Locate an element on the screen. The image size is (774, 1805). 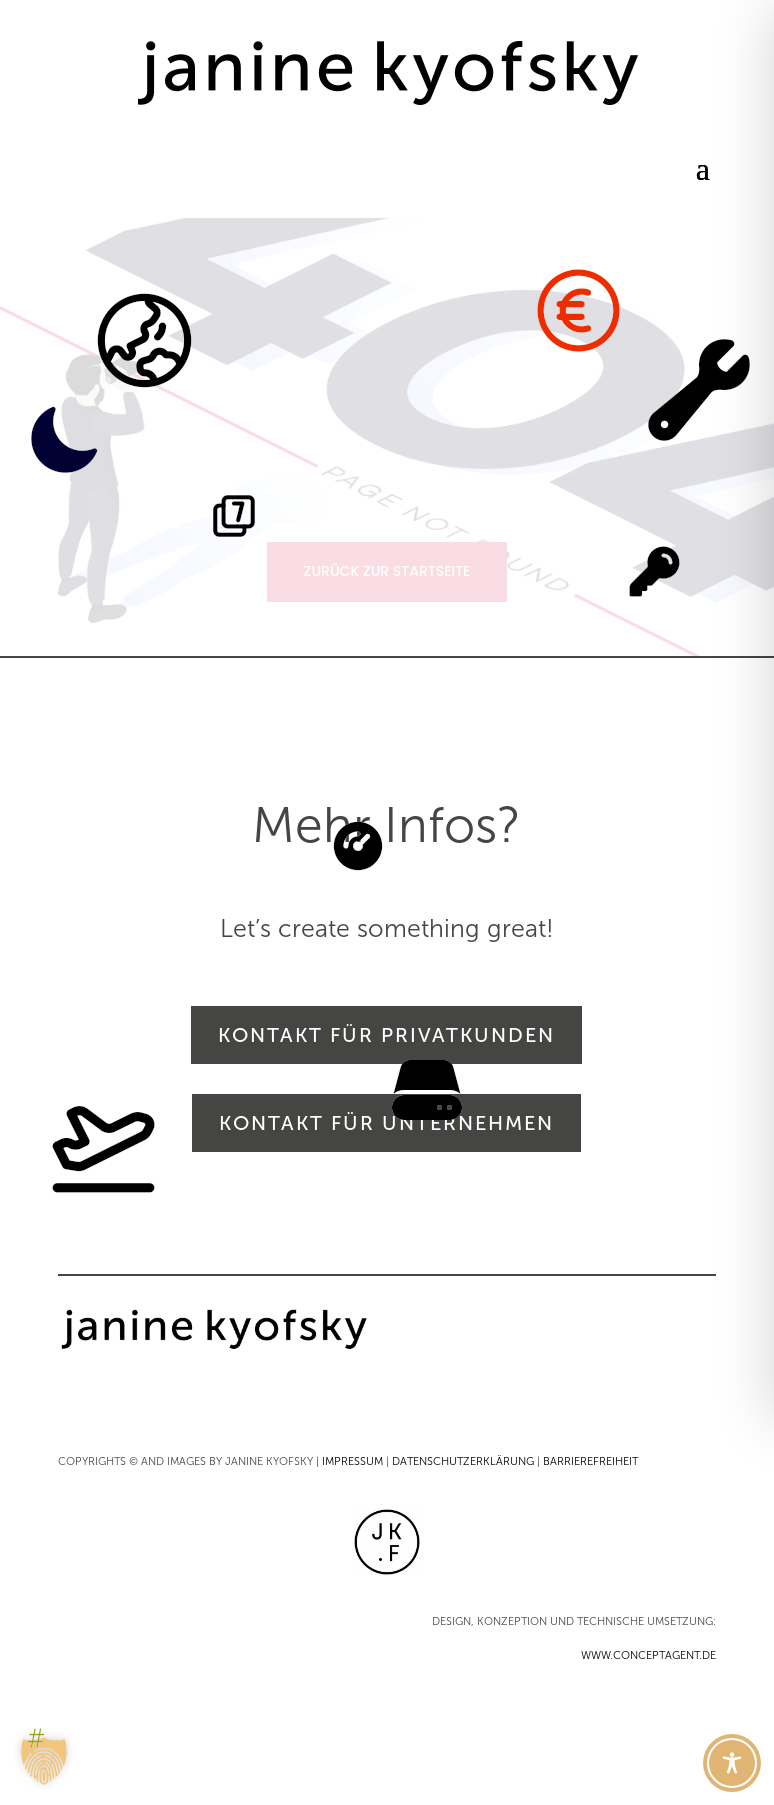
access settings or preferences is located at coordinates (699, 390).